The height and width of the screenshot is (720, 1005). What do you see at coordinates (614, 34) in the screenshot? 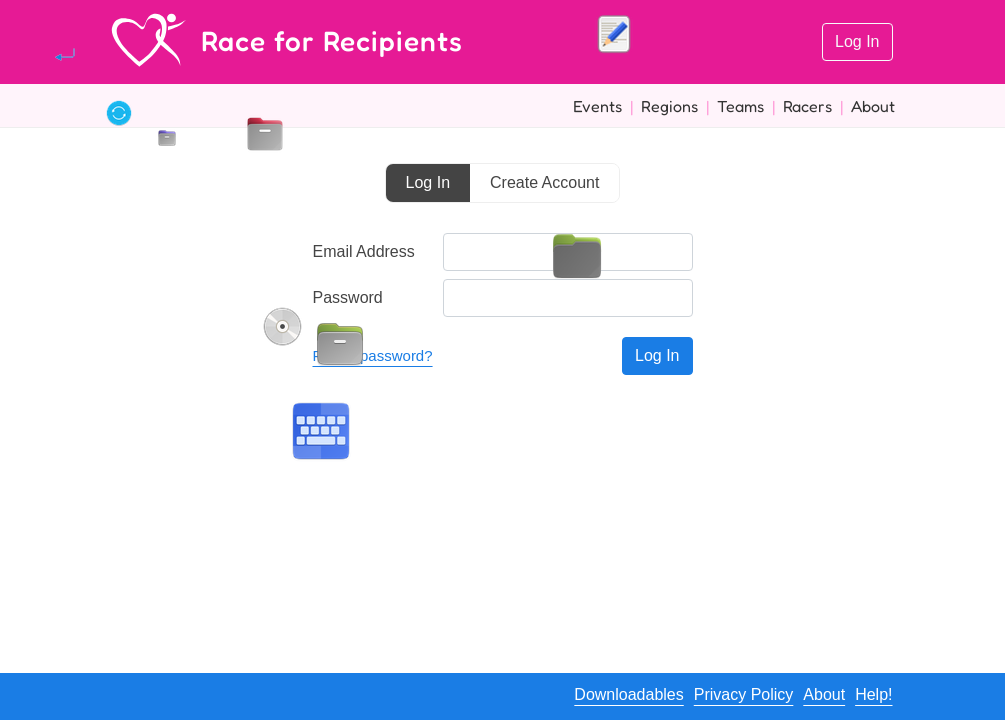
I see `open text editor application` at bounding box center [614, 34].